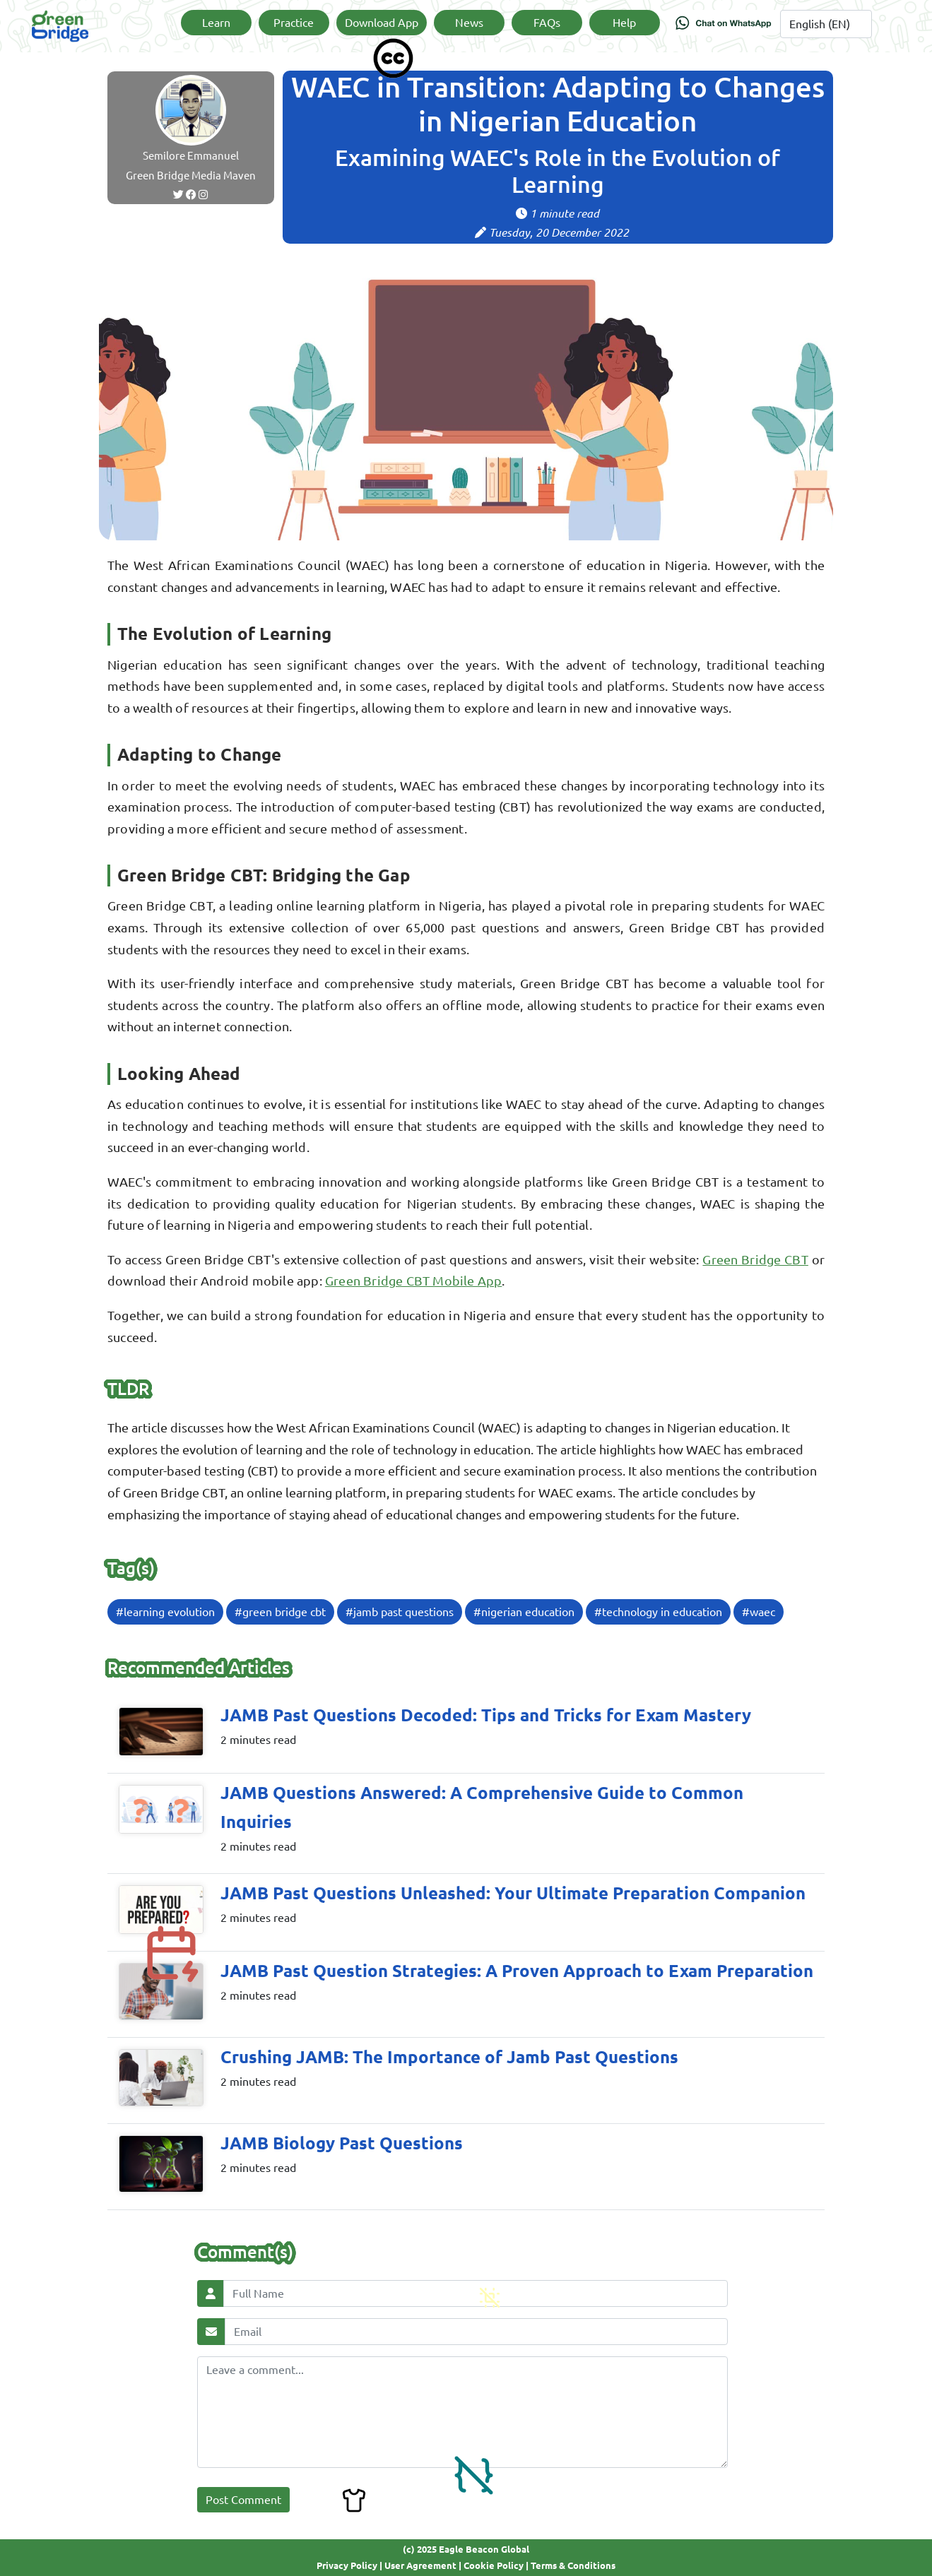  What do you see at coordinates (473, 2475) in the screenshot?
I see `disable code formatting or syntax highlighting` at bounding box center [473, 2475].